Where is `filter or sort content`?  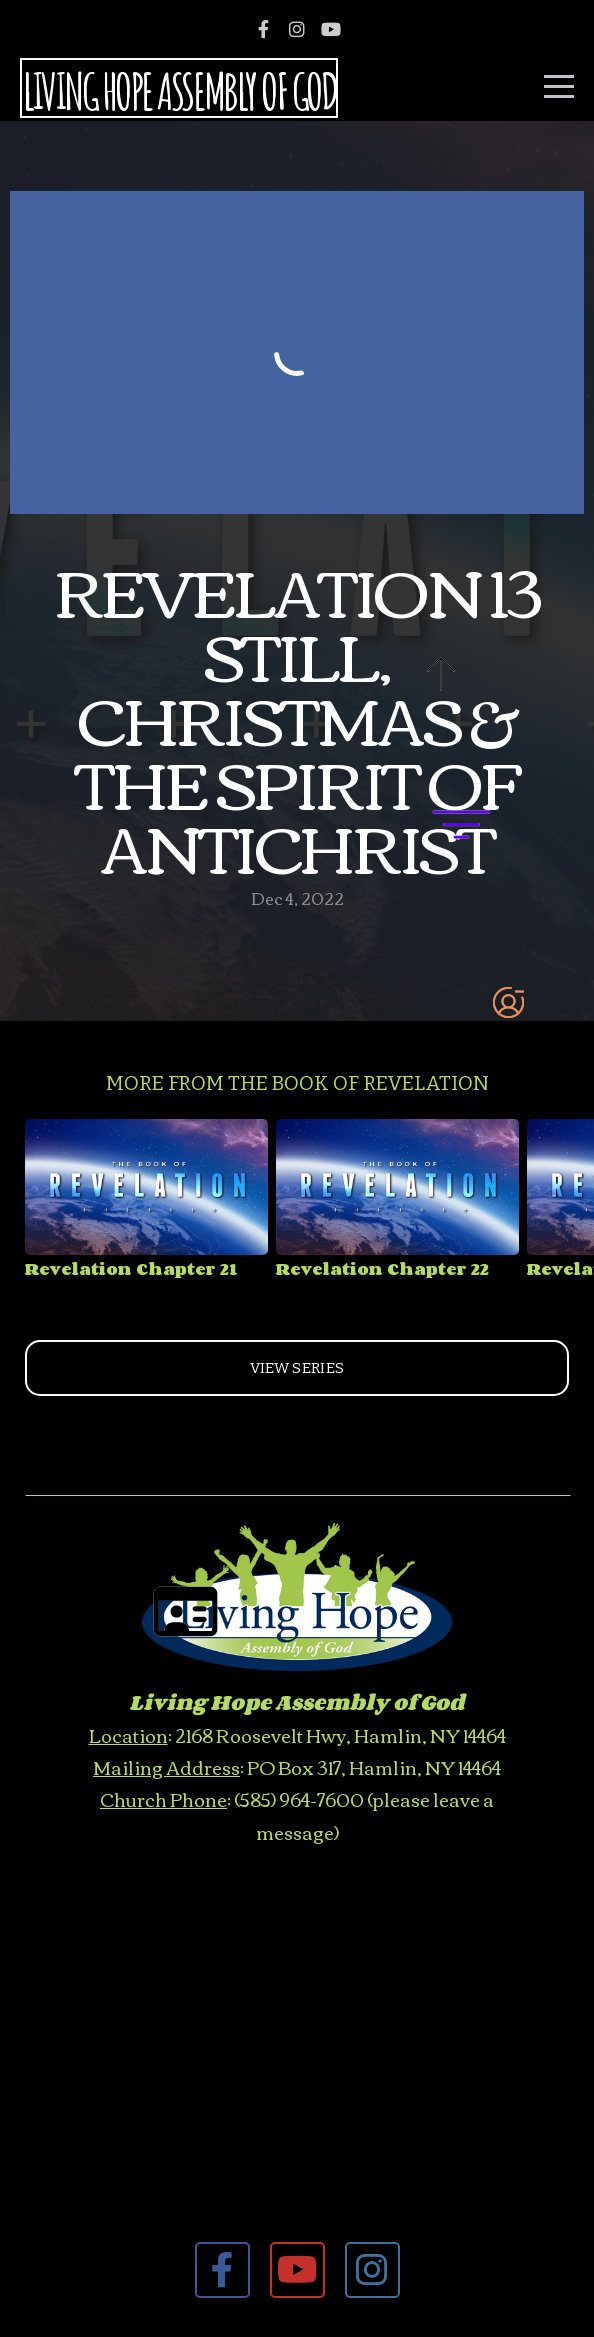
filter or sort content is located at coordinates (461, 822).